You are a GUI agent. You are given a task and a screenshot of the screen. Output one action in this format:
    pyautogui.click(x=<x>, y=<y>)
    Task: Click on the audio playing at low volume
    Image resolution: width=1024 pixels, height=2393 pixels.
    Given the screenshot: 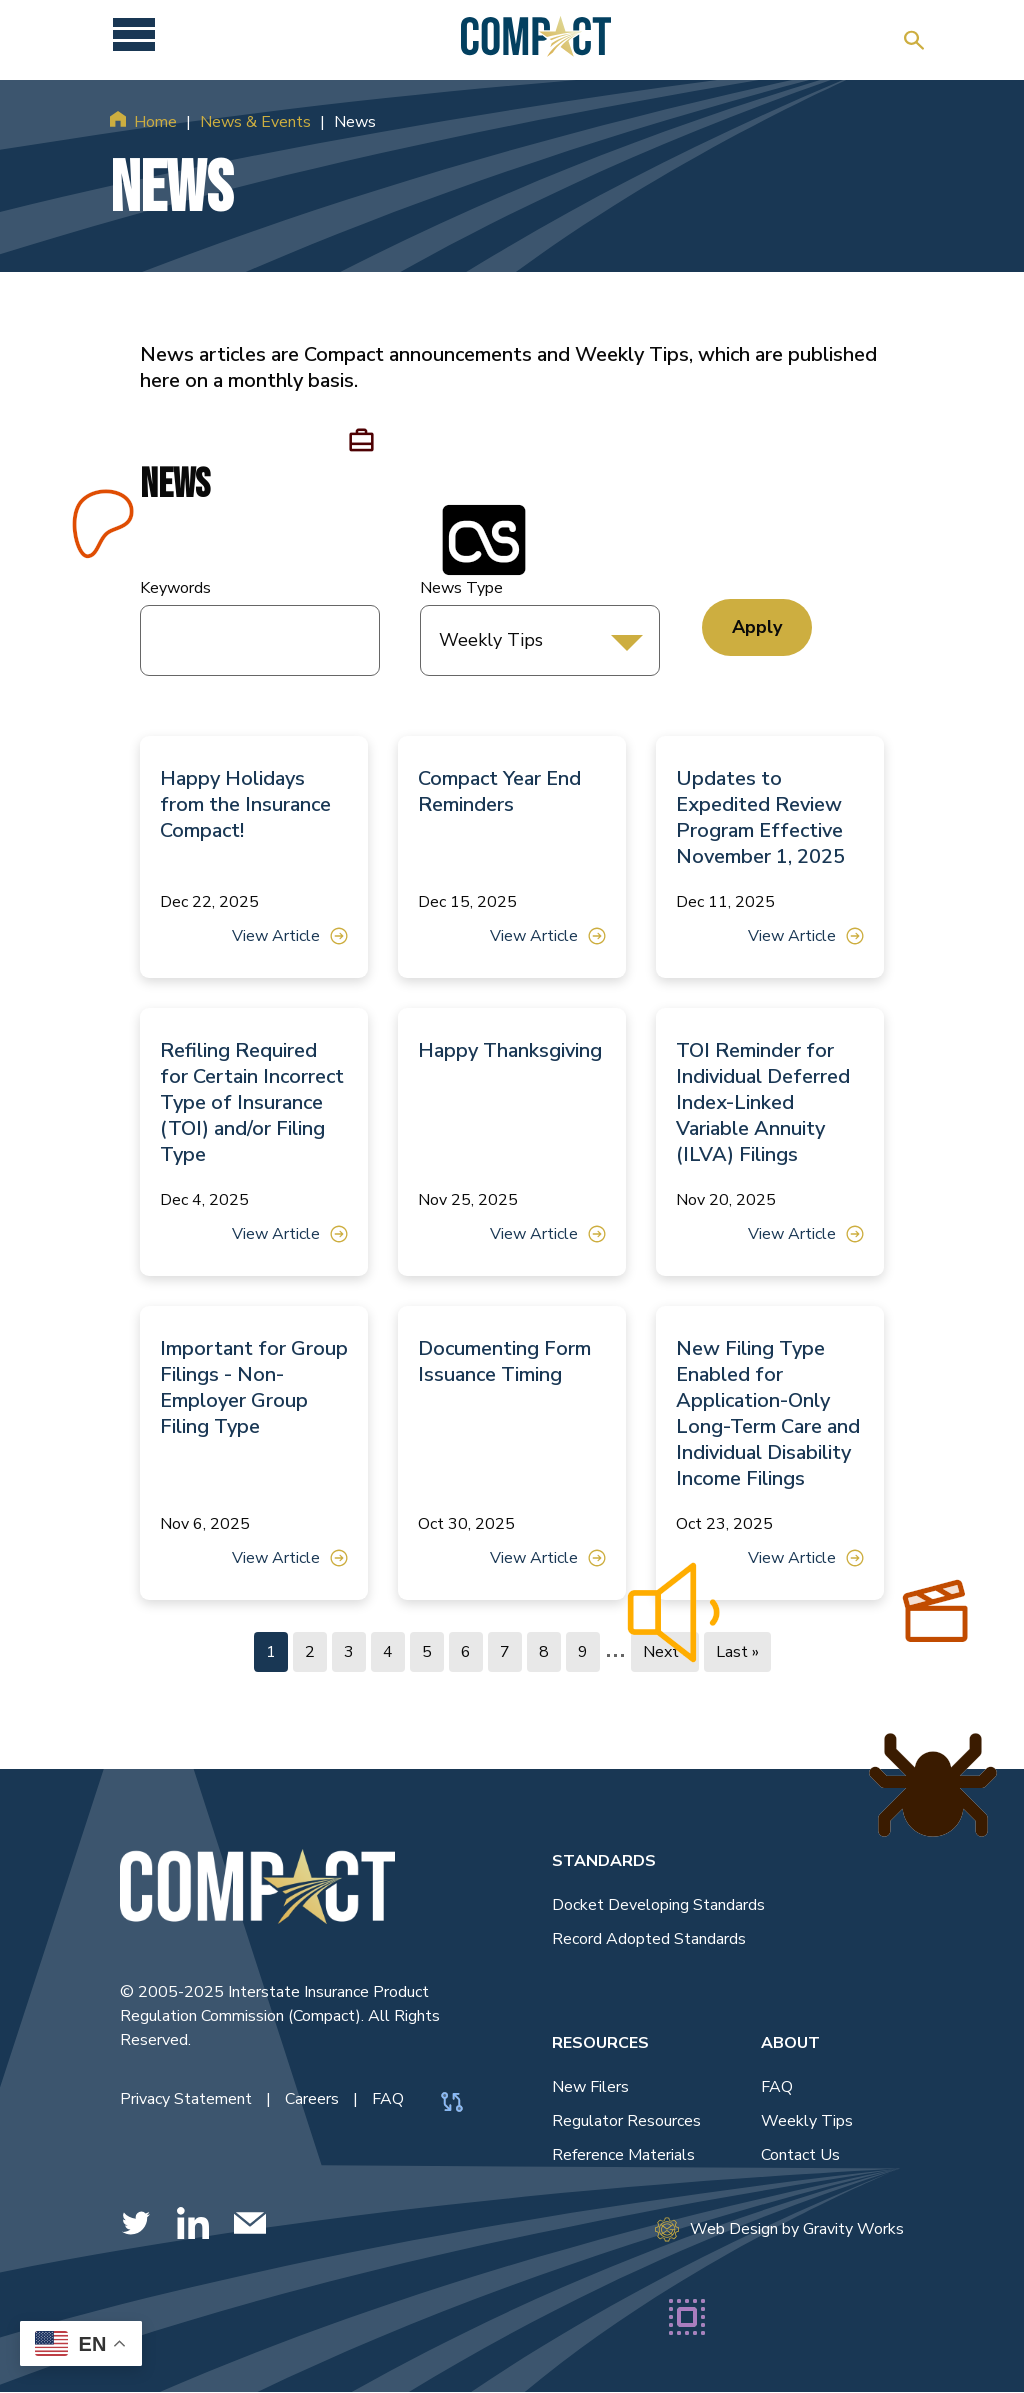 What is the action you would take?
    pyautogui.click(x=681, y=1612)
    